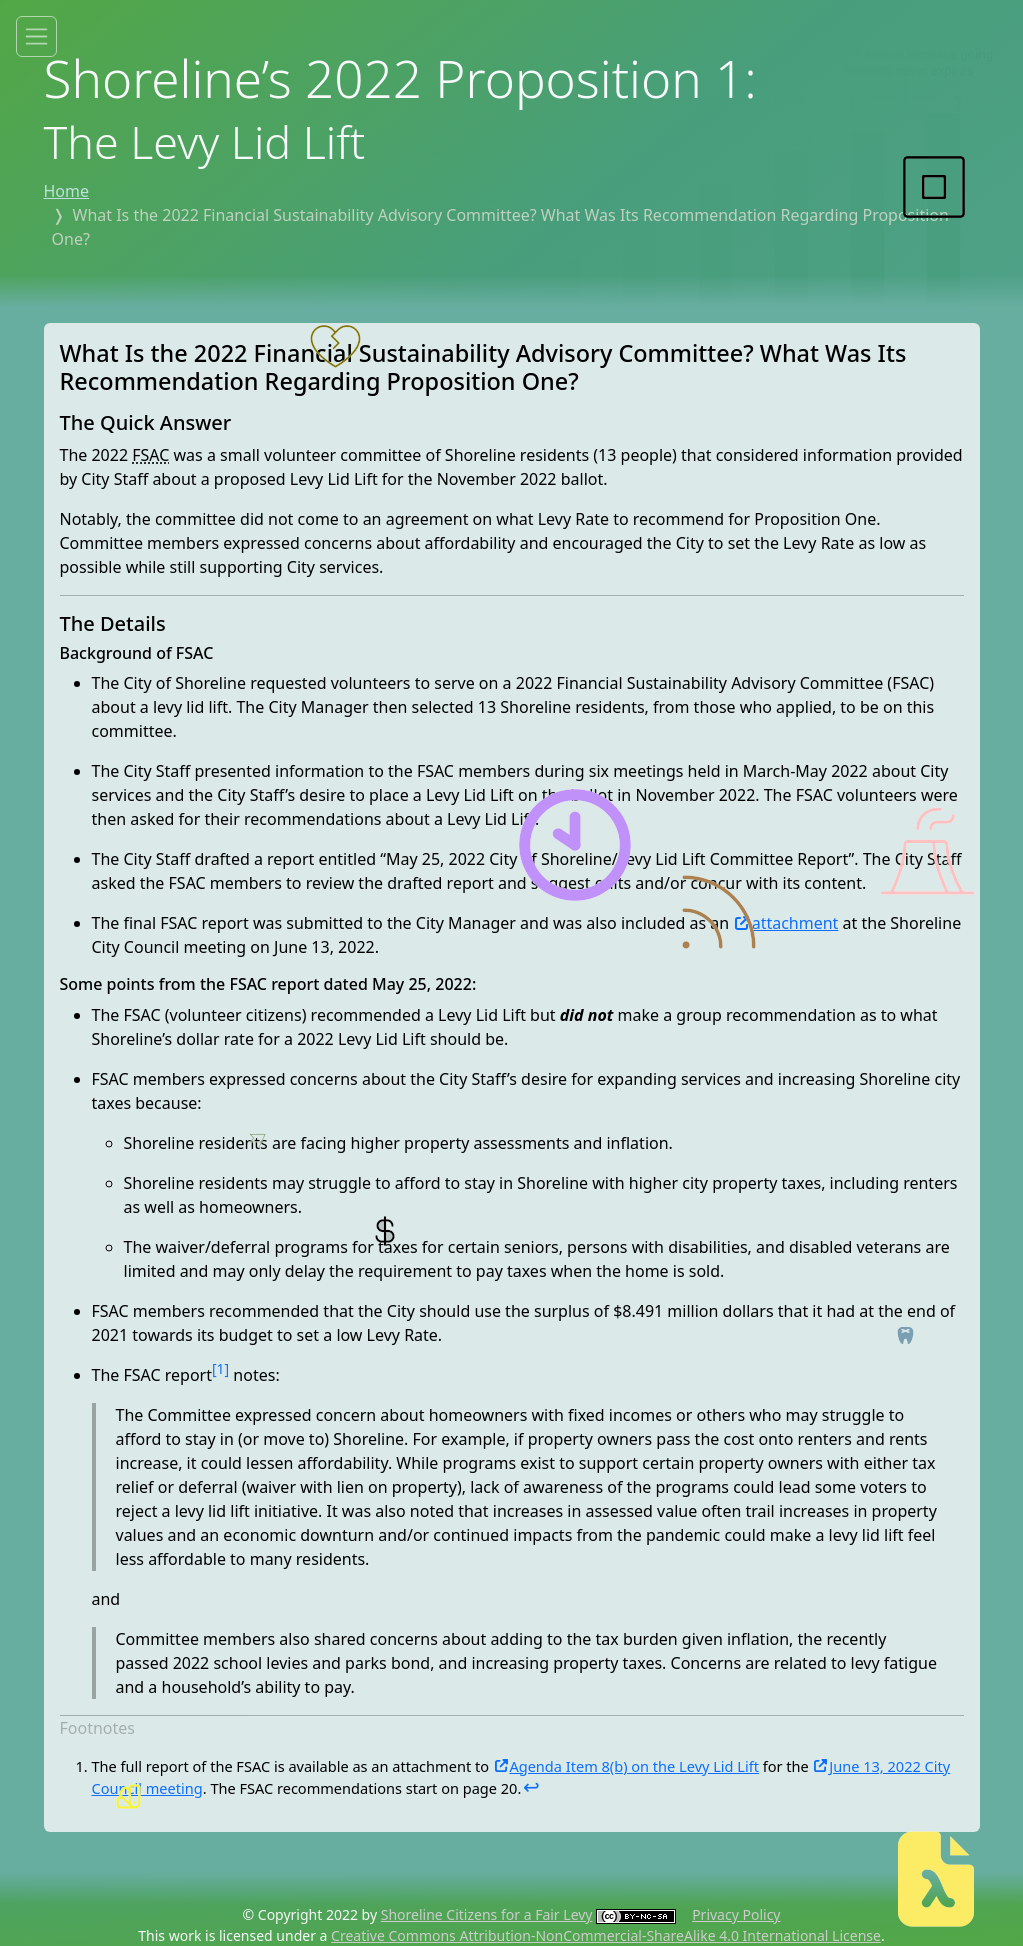 The width and height of the screenshot is (1023, 1946). I want to click on indicates nuclear power or energy facility, so click(927, 857).